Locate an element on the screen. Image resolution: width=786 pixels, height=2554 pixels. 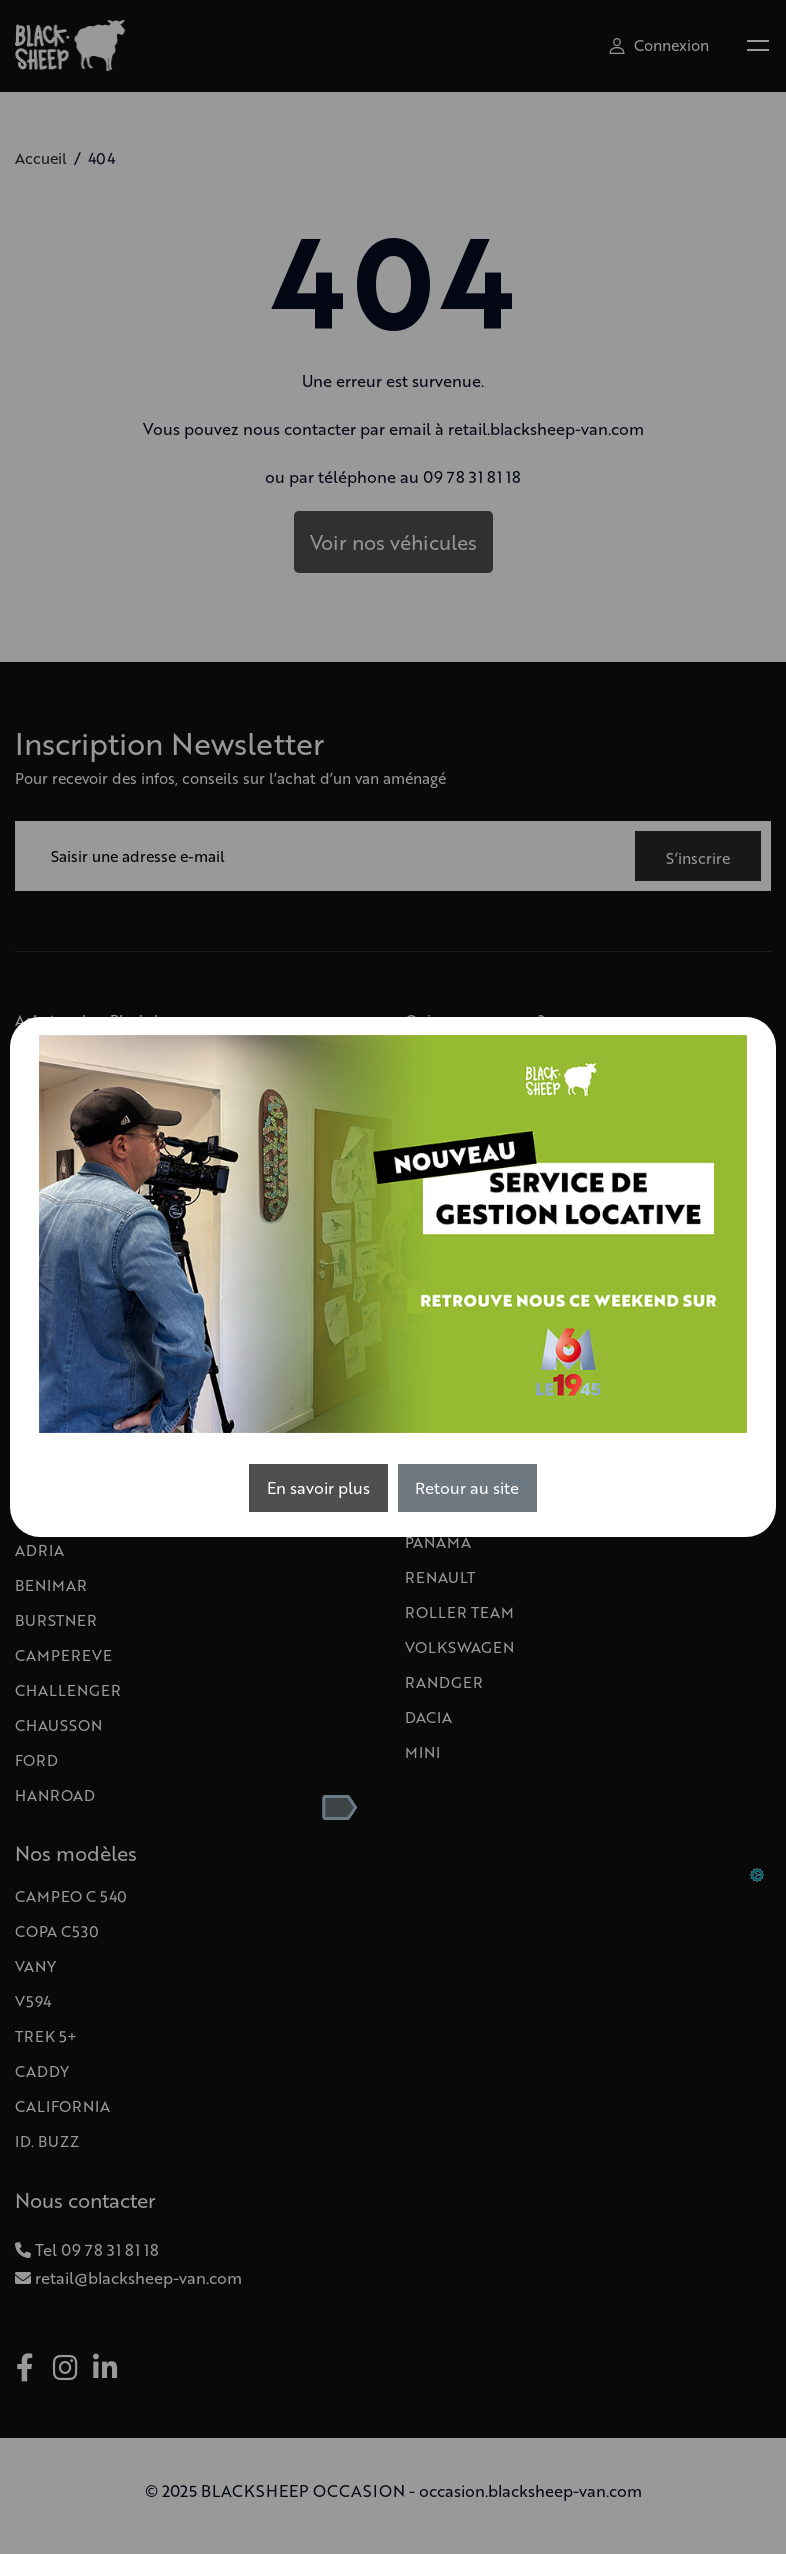
add a tag or label to an item is located at coordinates (338, 1807).